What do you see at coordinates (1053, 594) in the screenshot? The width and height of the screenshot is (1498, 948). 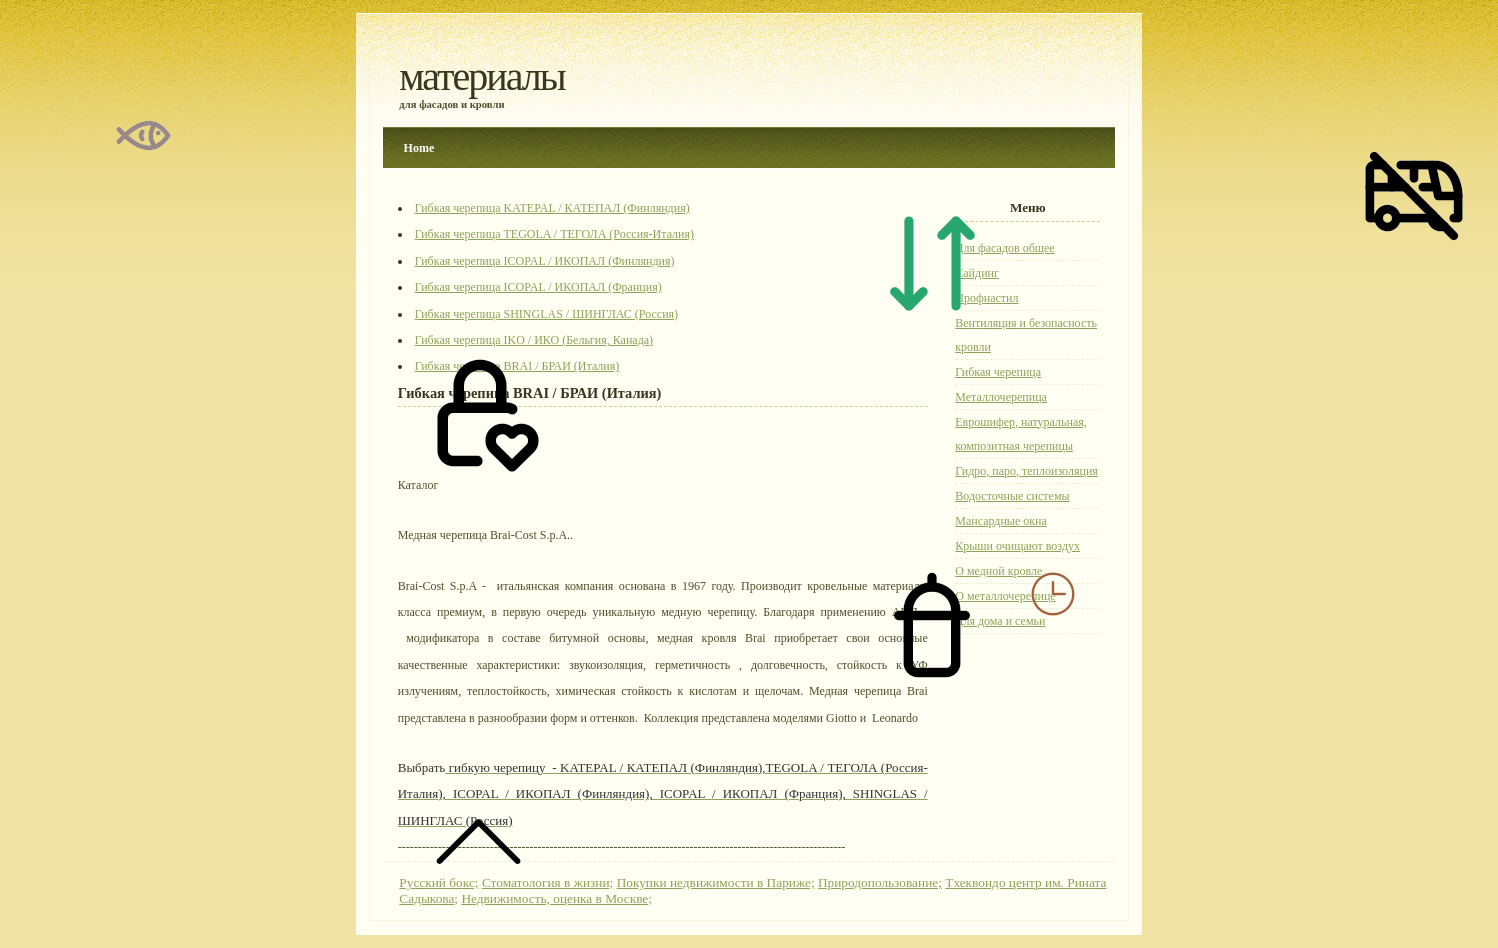 I see `view time or clock settings` at bounding box center [1053, 594].